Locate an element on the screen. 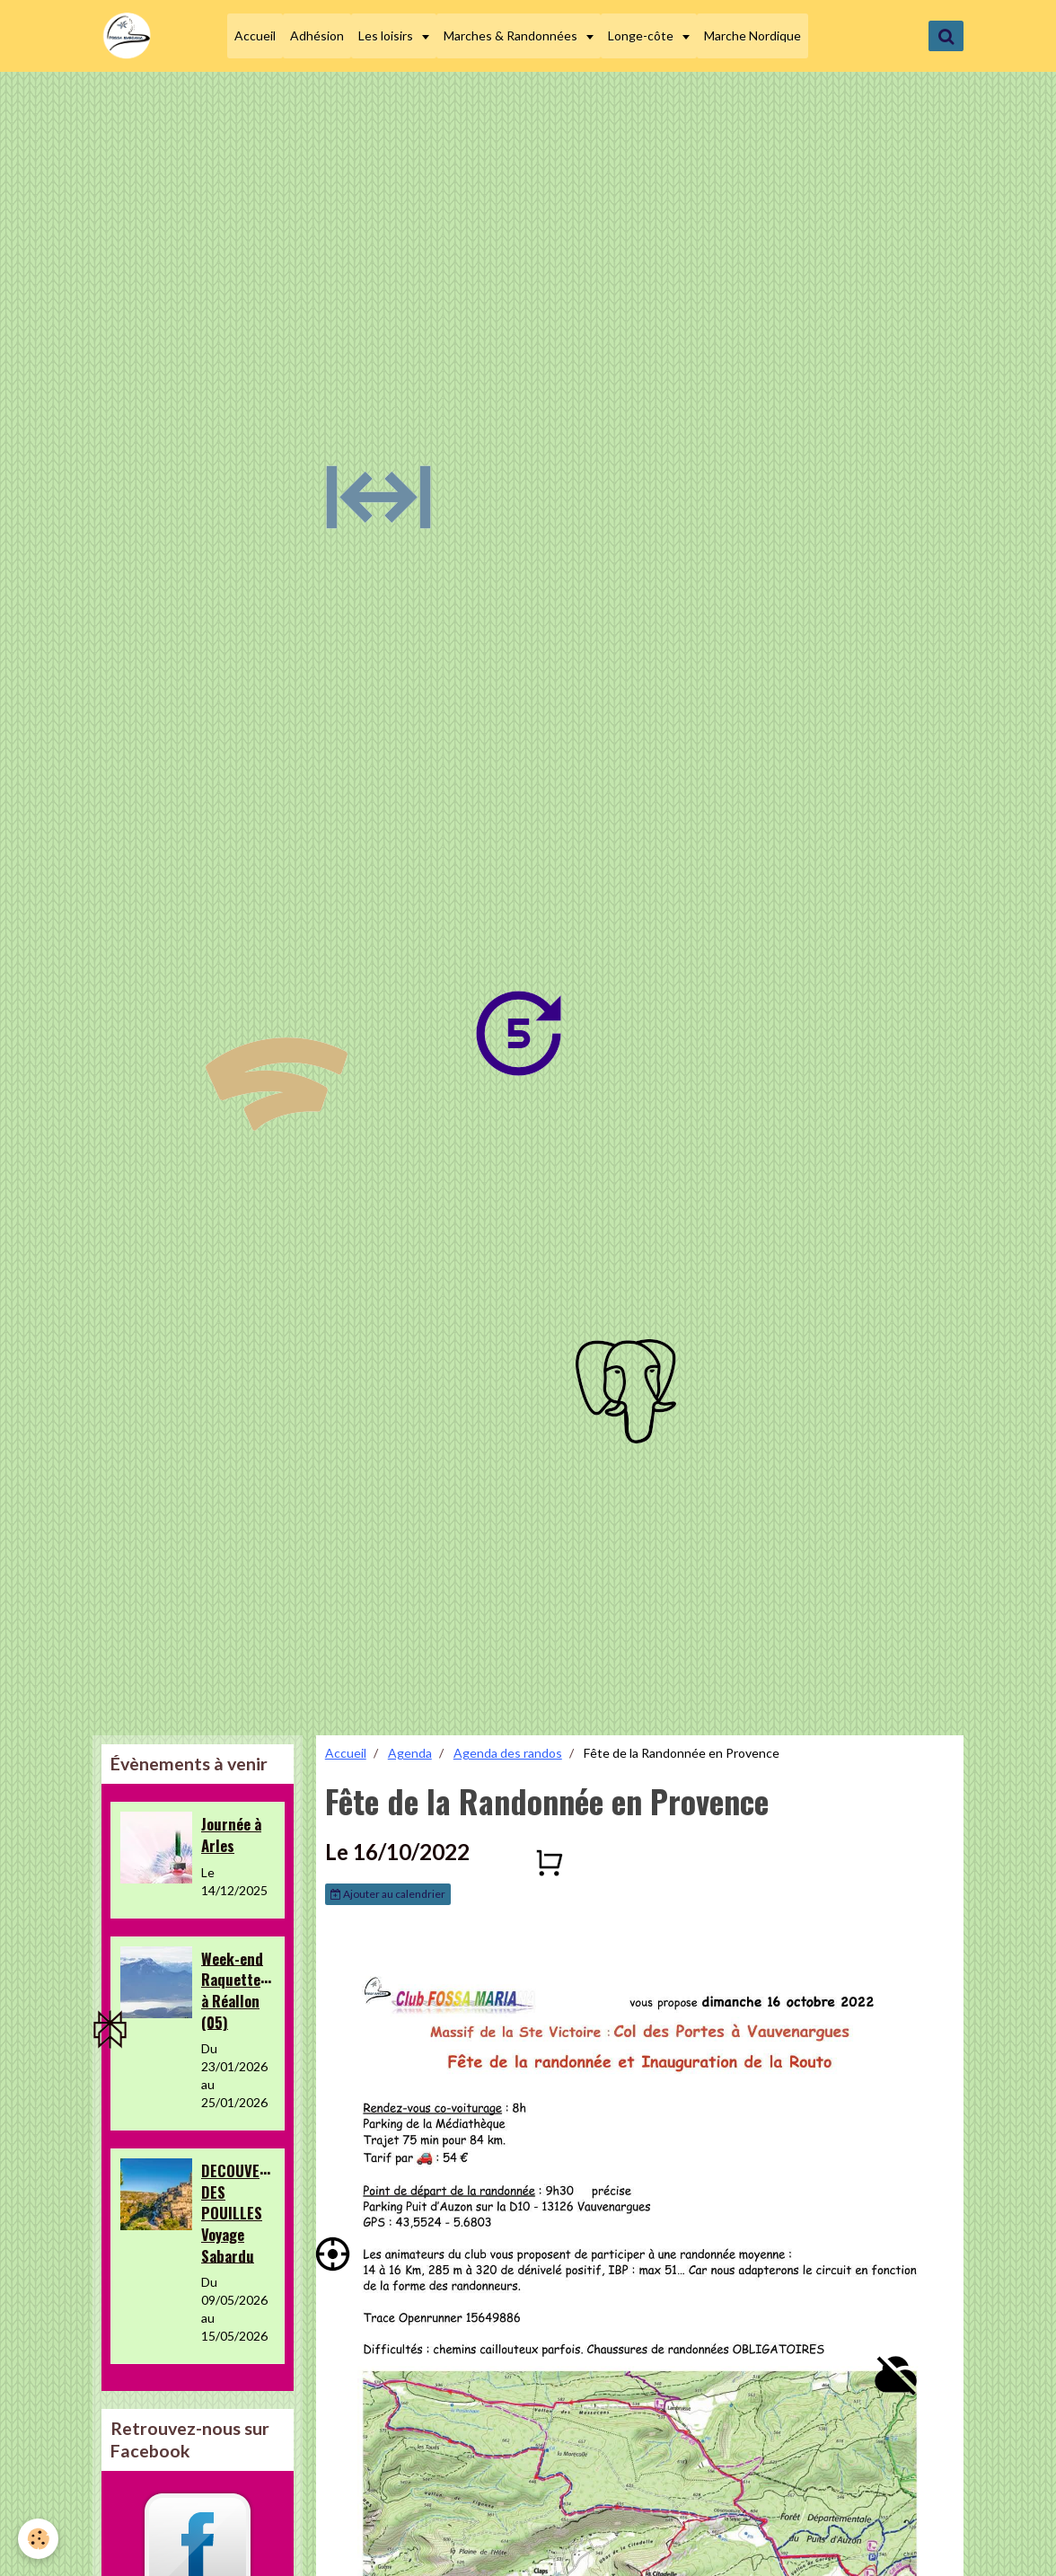 This screenshot has height=2576, width=1056. PostgreSQL database logo is located at coordinates (626, 1391).